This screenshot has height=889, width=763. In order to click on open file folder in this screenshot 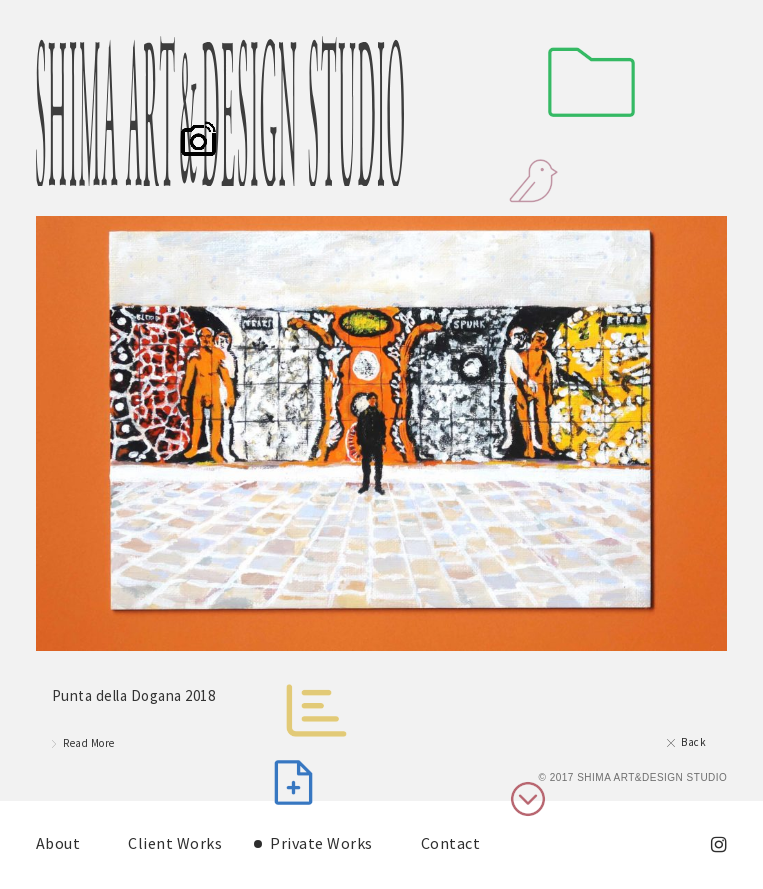, I will do `click(591, 80)`.